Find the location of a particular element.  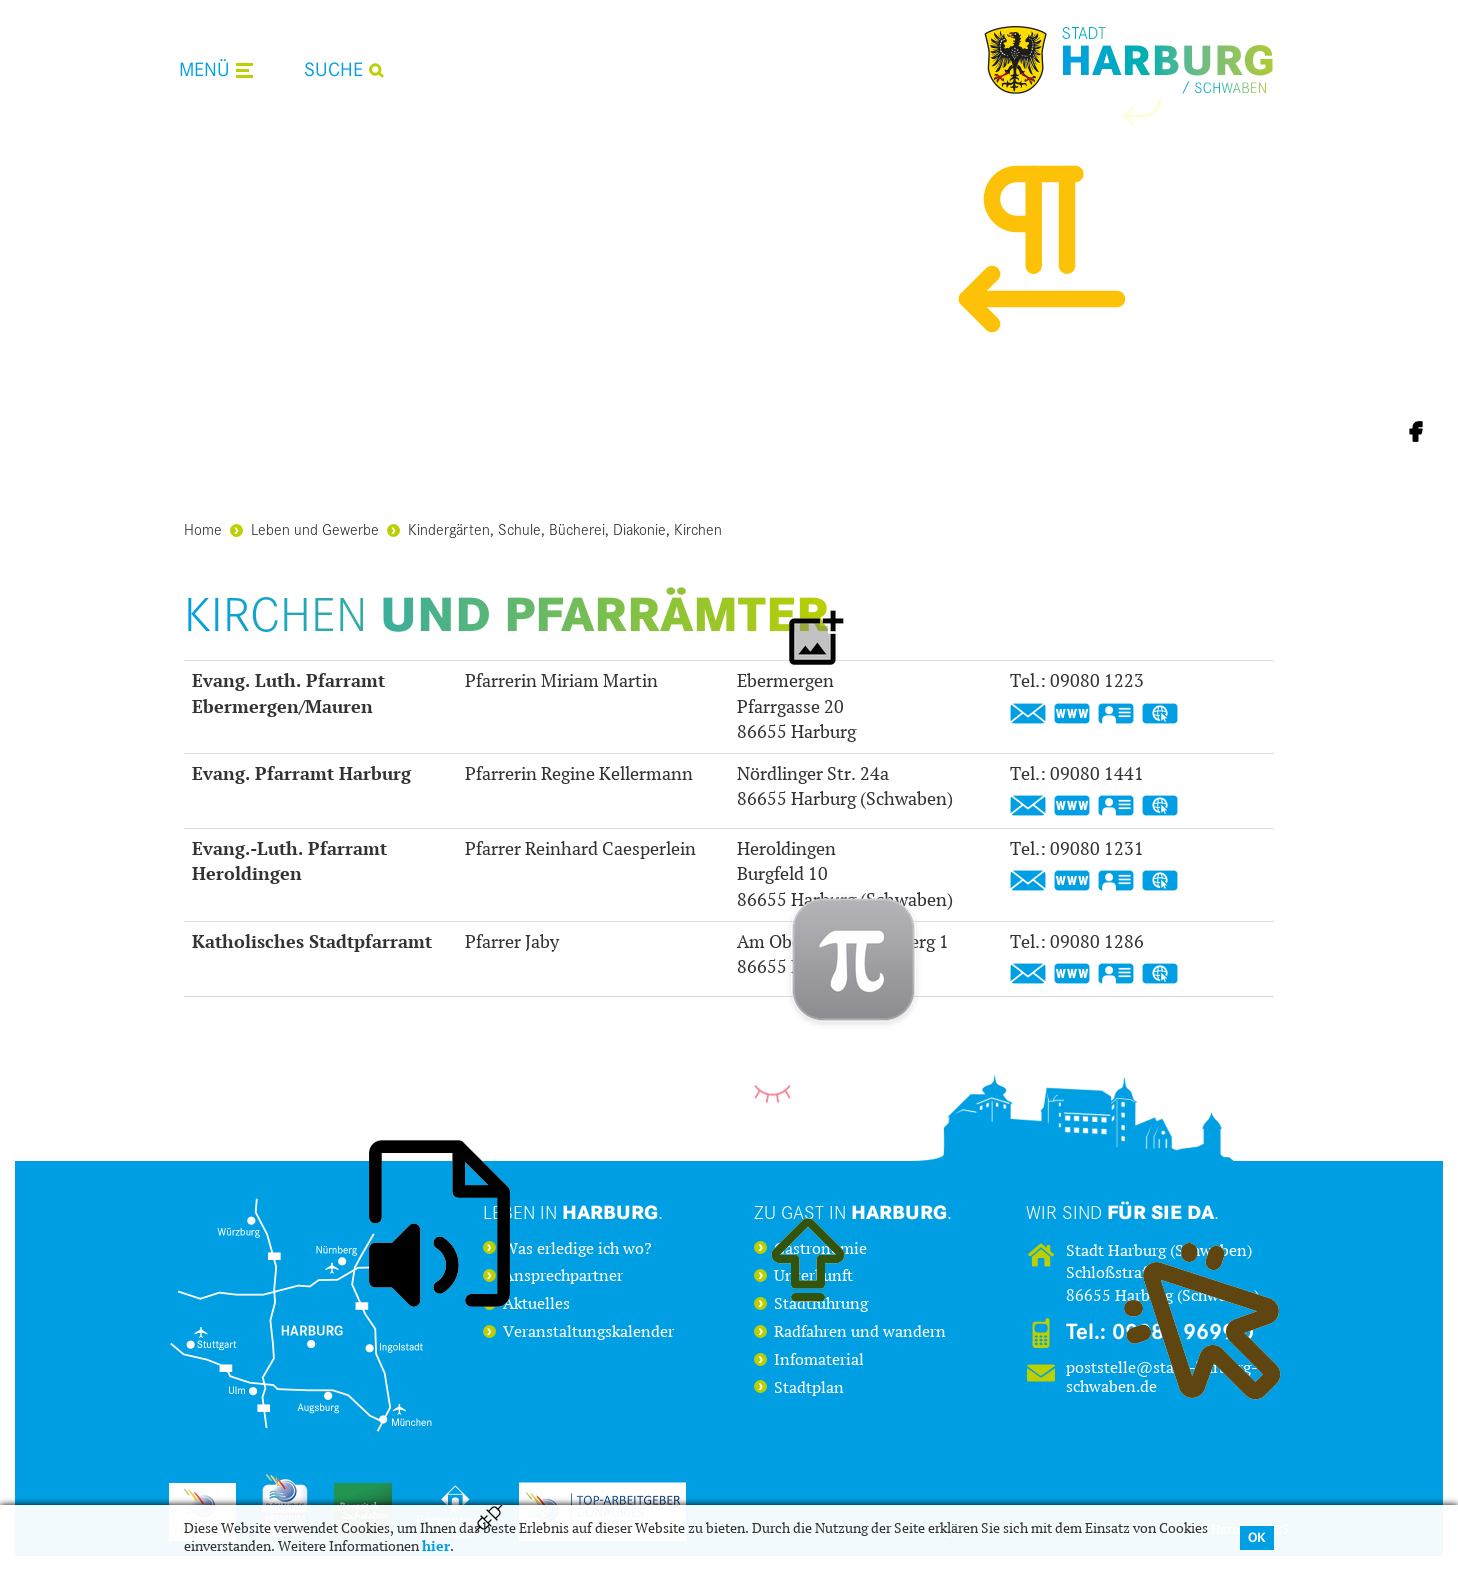

click or tap to interact is located at coordinates (1211, 1330).